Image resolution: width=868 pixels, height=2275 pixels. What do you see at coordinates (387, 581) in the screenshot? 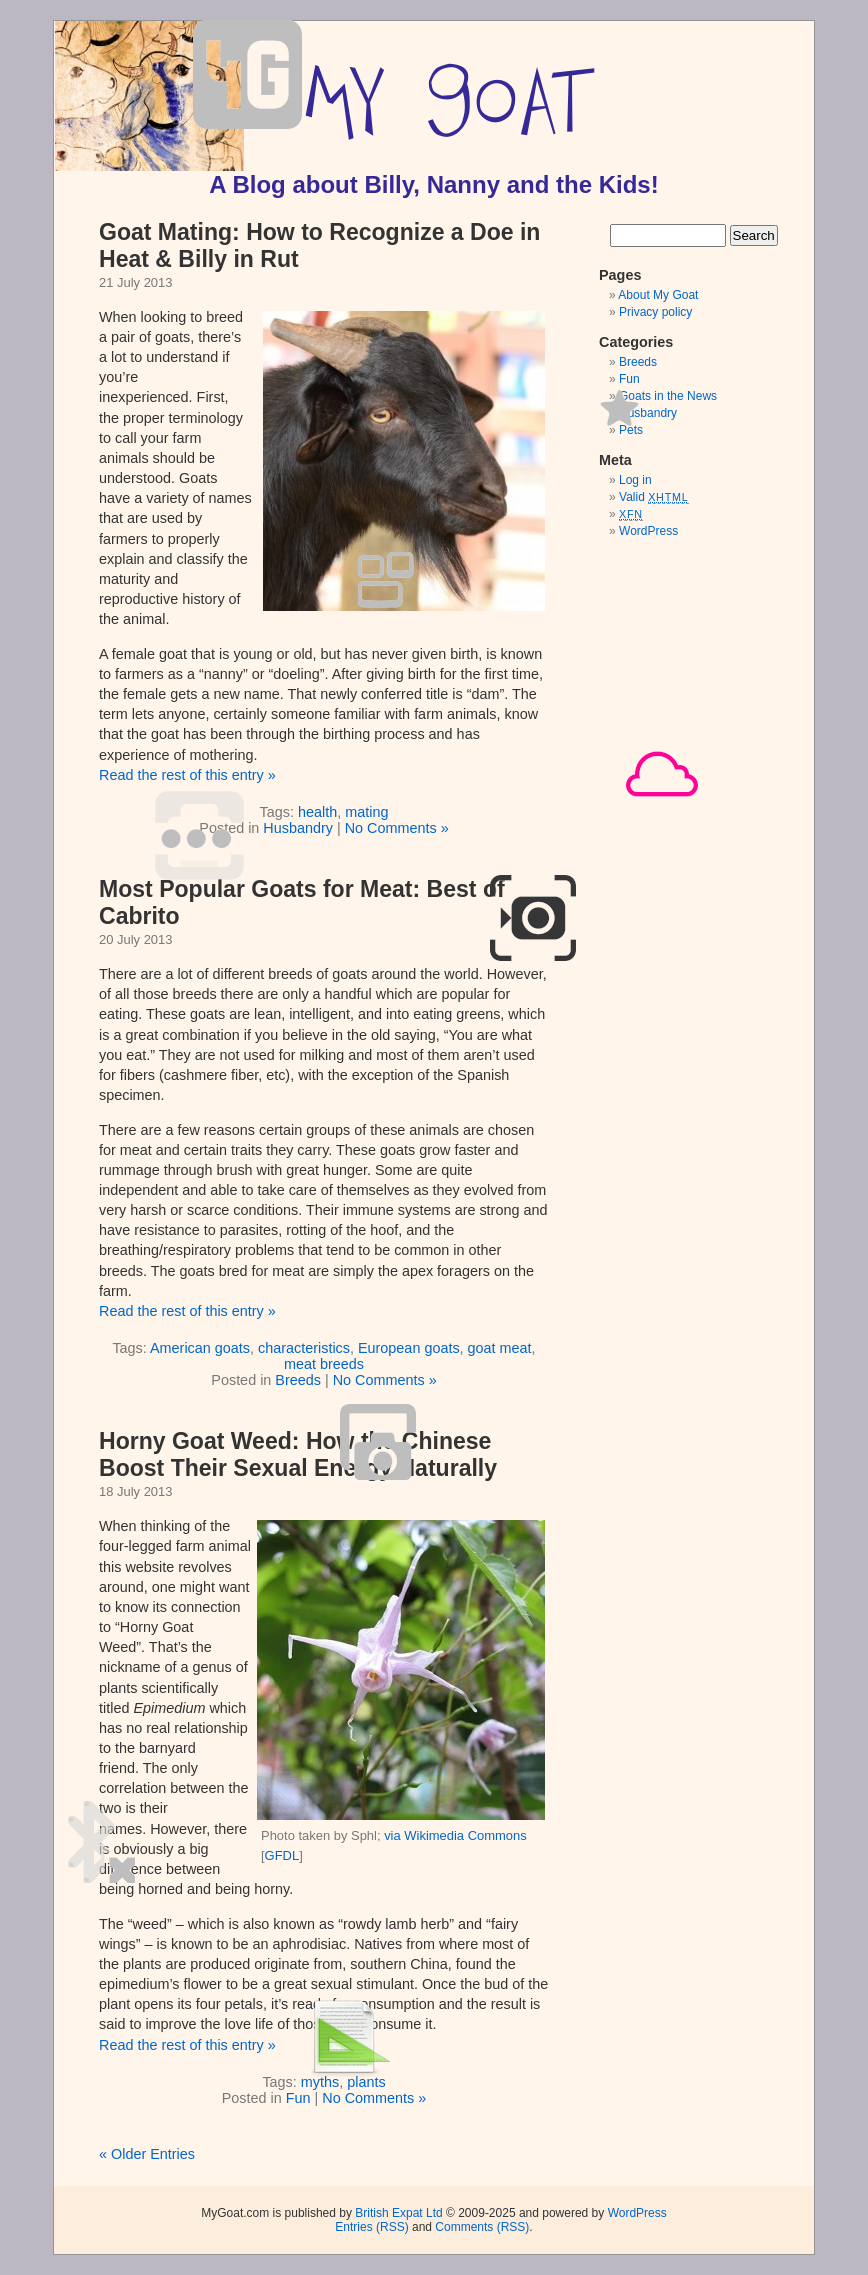
I see `open keyboard shortcuts preferences` at bounding box center [387, 581].